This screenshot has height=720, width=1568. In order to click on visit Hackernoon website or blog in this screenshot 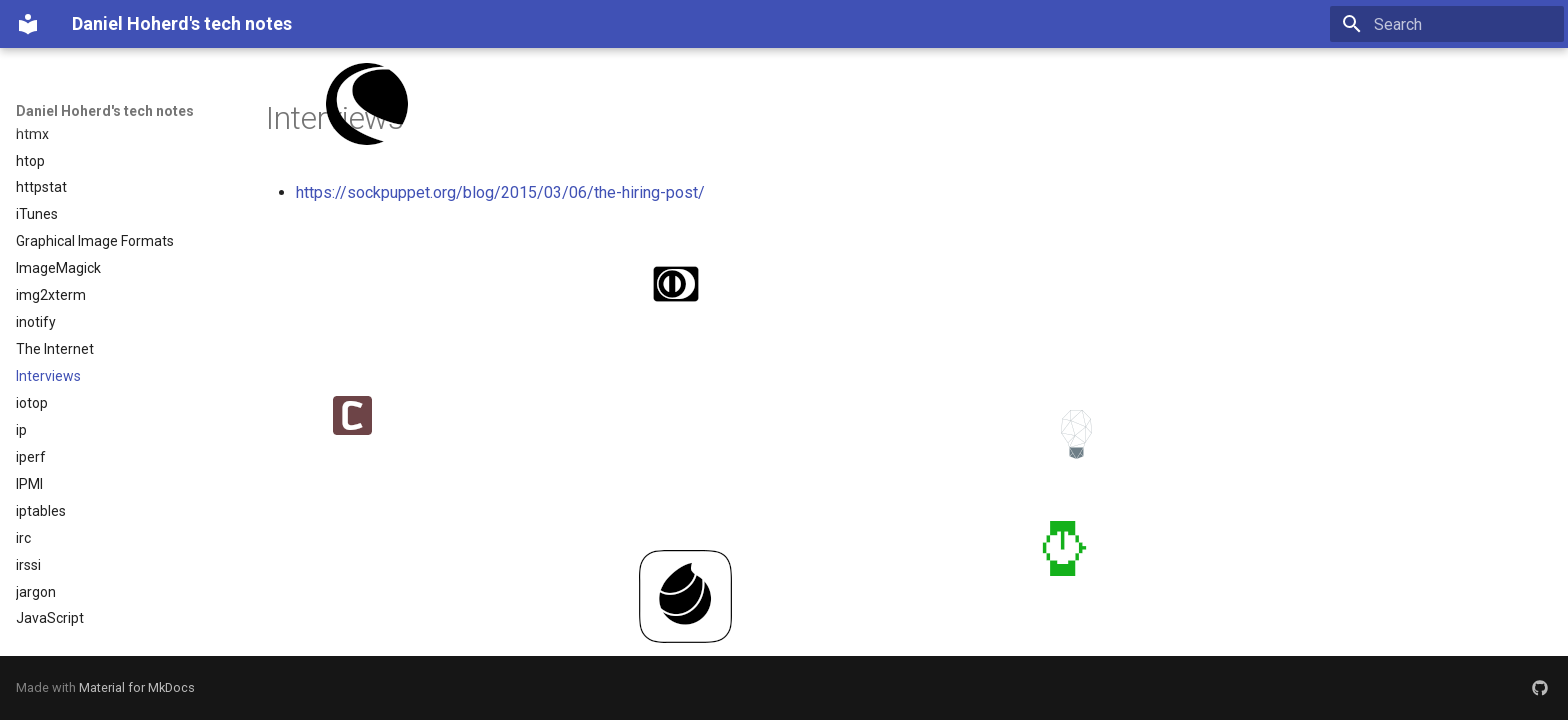, I will do `click(1064, 548)`.